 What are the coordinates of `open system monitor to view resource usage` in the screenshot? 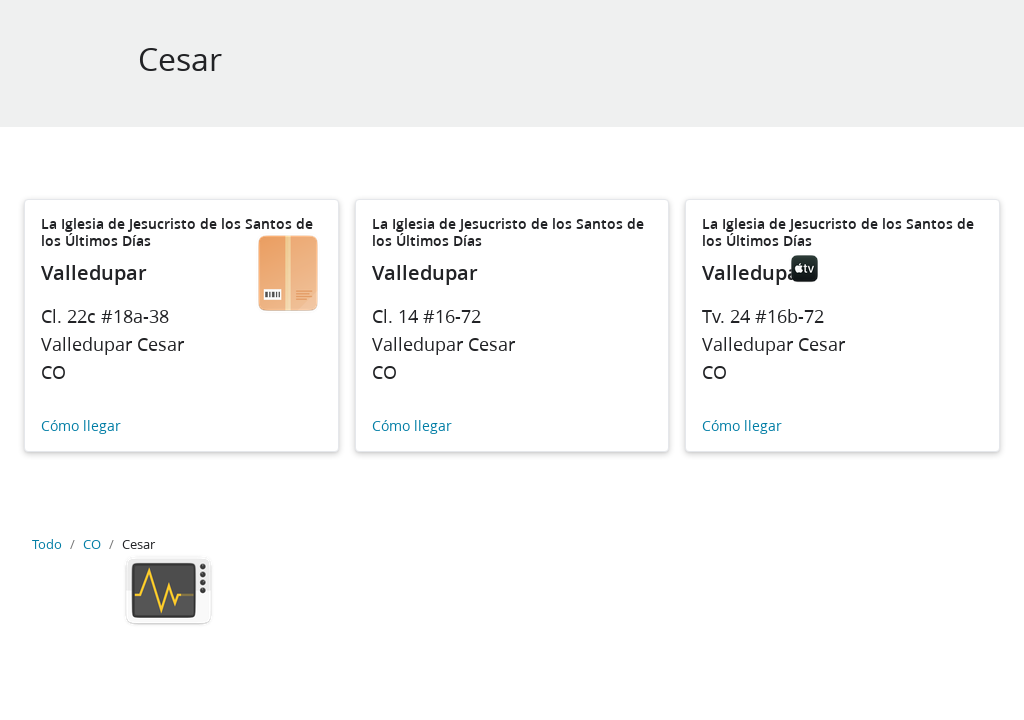 It's located at (168, 590).